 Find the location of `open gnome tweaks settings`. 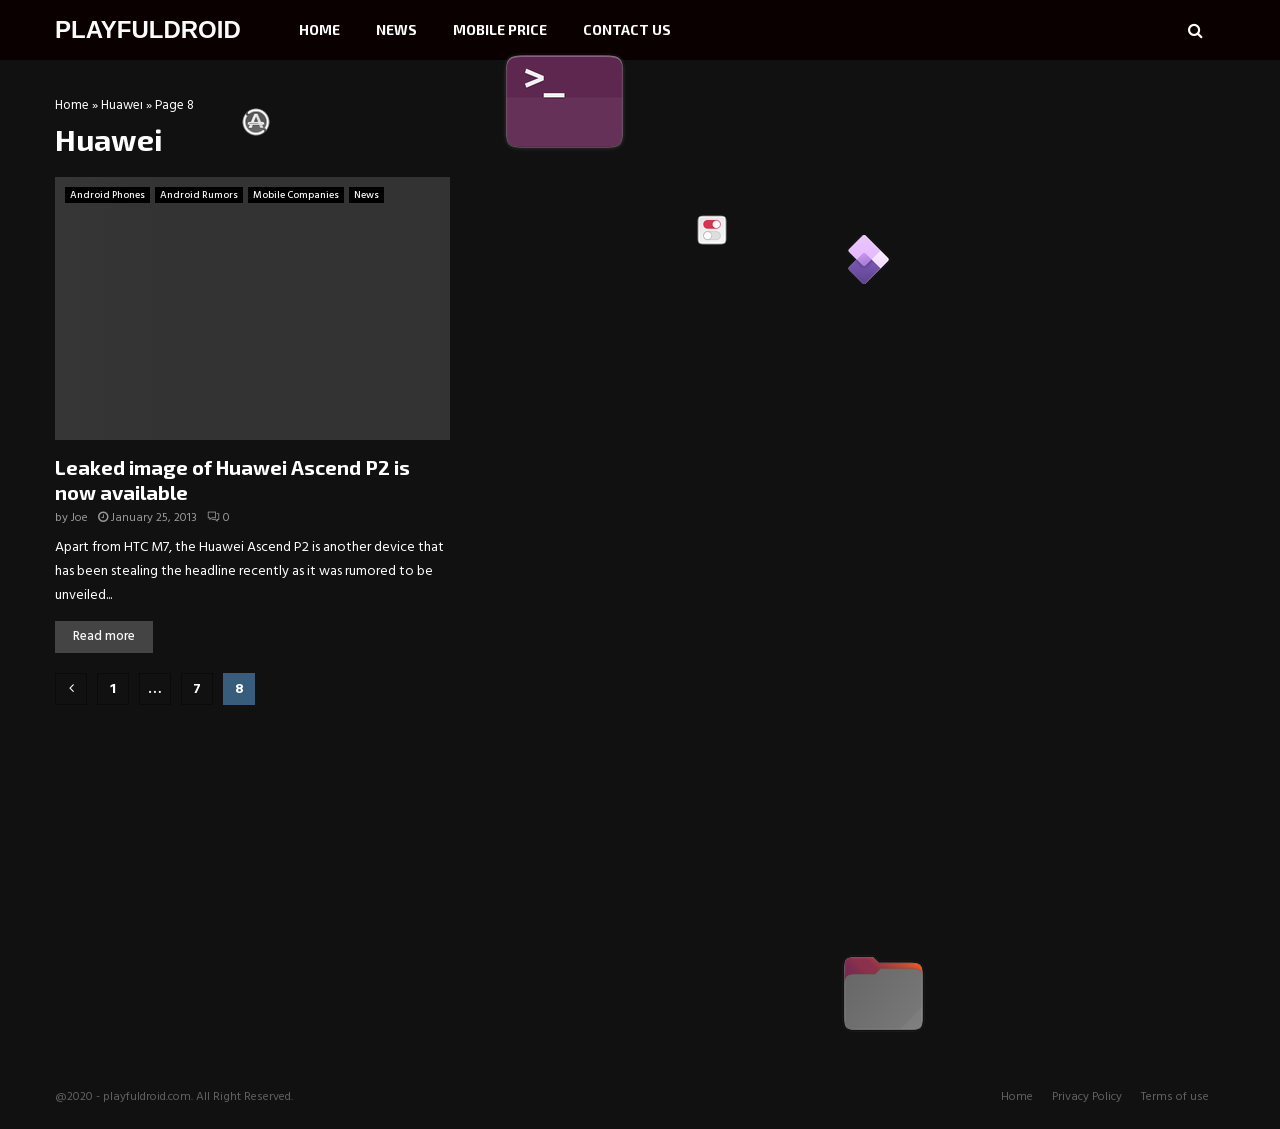

open gnome tweaks settings is located at coordinates (712, 230).